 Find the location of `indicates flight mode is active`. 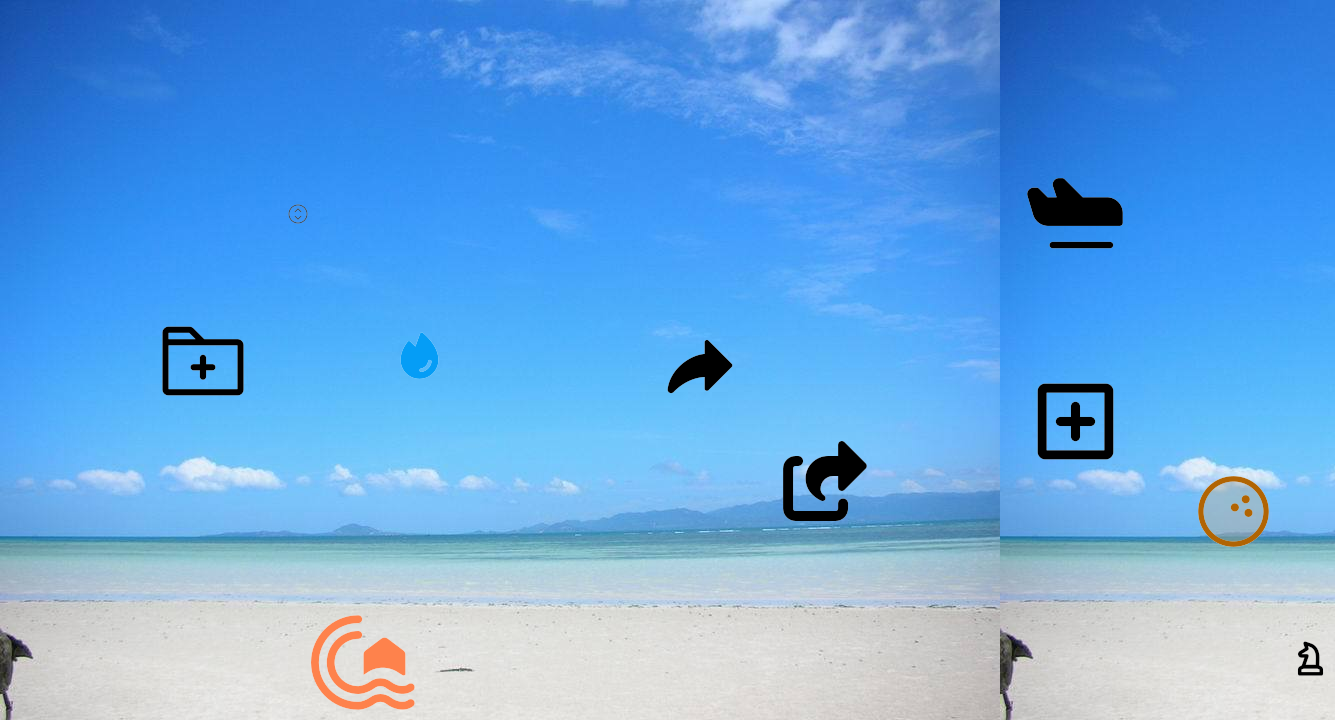

indicates flight mode is active is located at coordinates (1075, 210).